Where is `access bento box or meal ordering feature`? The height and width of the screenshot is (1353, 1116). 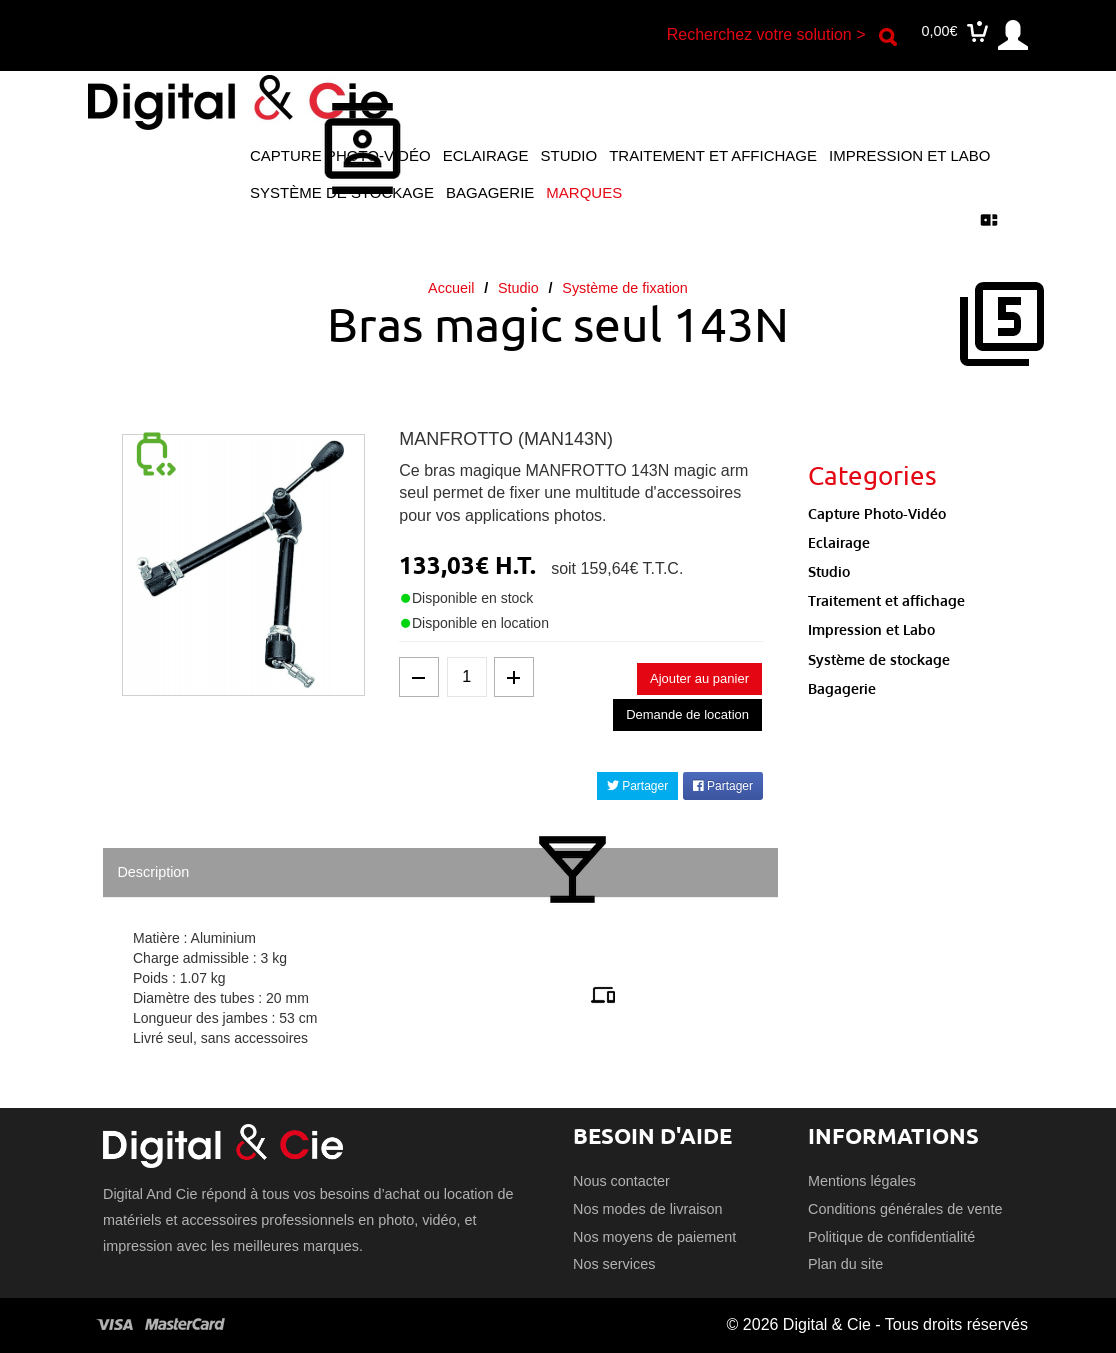 access bento box or meal ordering feature is located at coordinates (989, 220).